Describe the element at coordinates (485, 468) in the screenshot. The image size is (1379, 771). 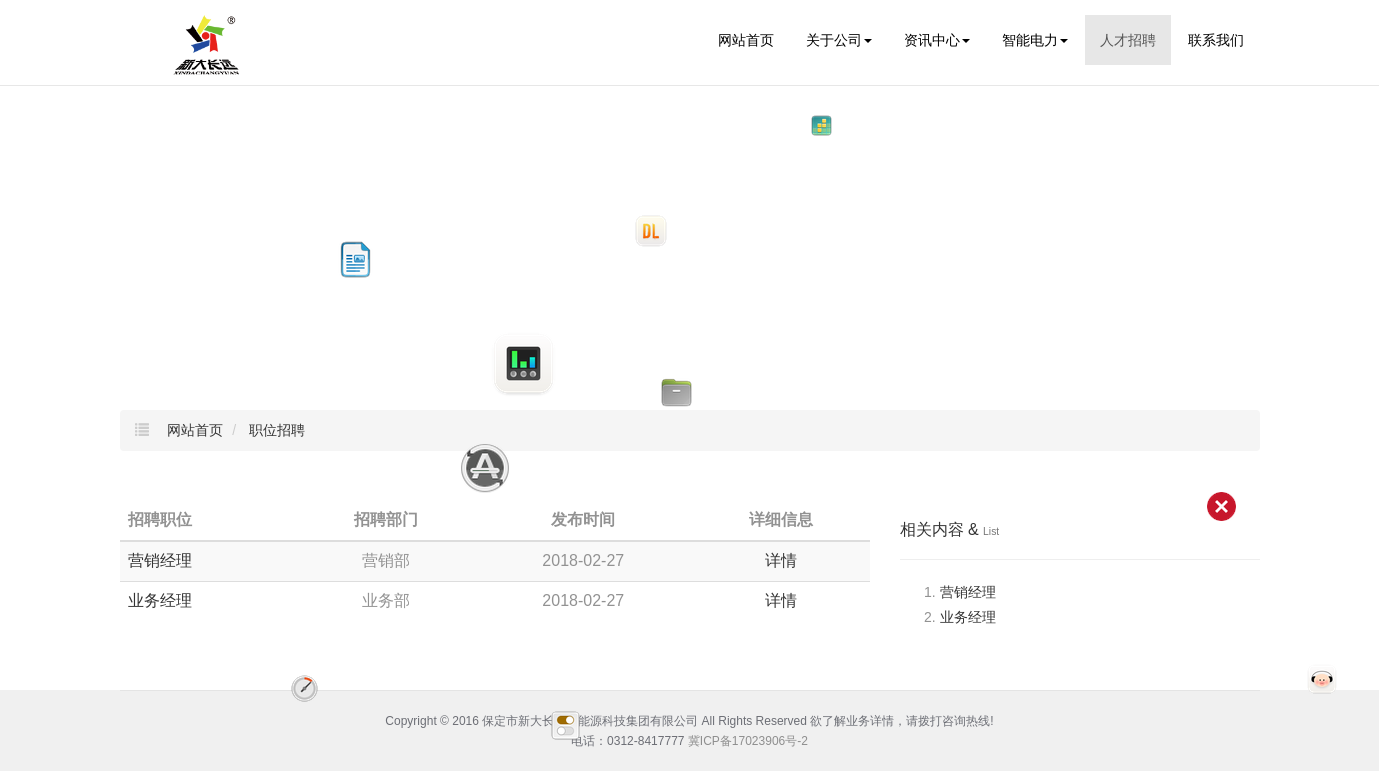
I see `open the software update manager` at that location.